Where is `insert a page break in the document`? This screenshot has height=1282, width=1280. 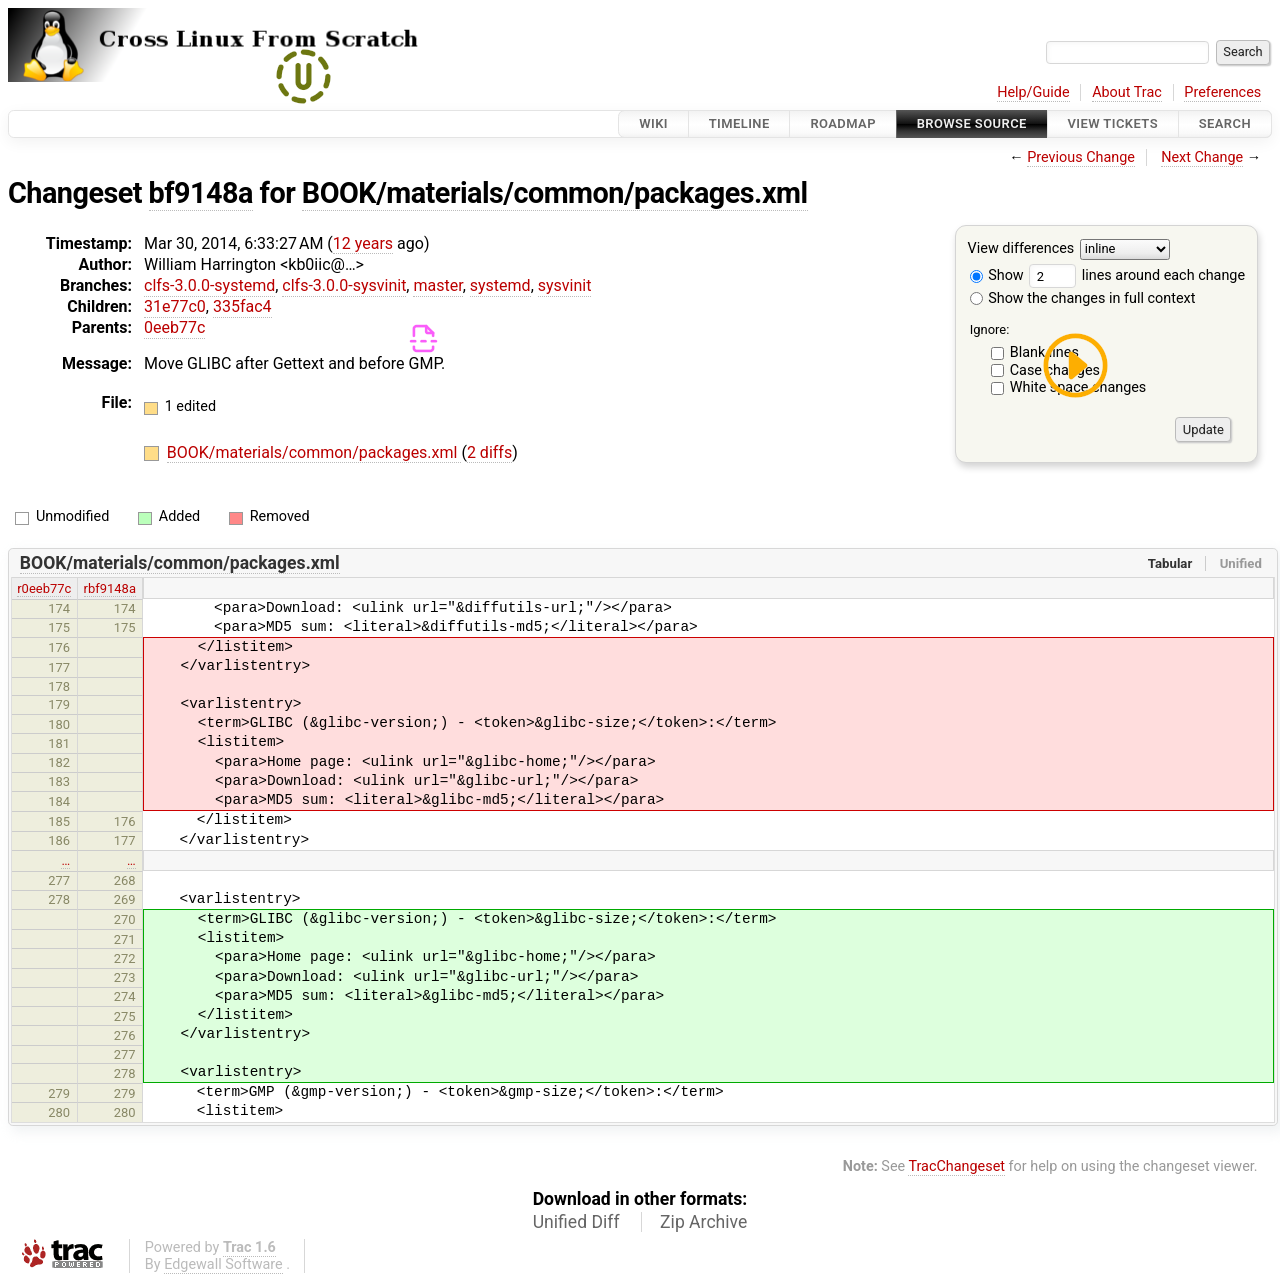
insert a page break in the document is located at coordinates (423, 338).